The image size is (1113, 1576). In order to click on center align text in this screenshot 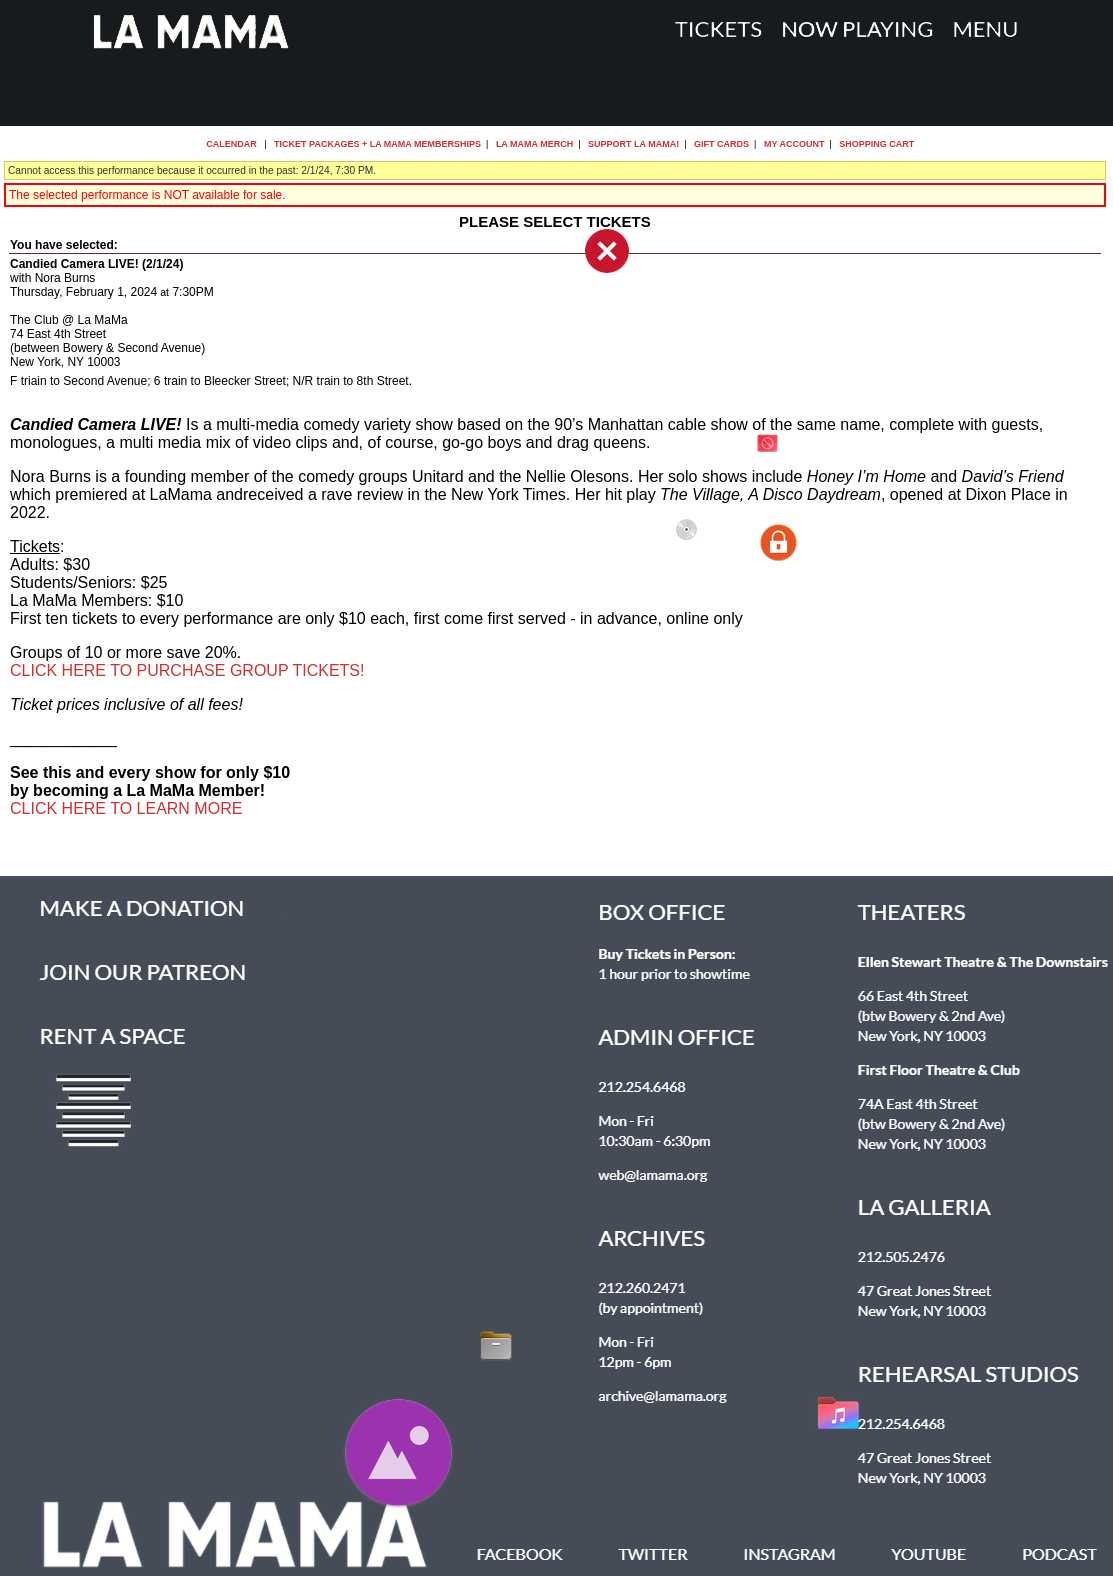, I will do `click(93, 1110)`.